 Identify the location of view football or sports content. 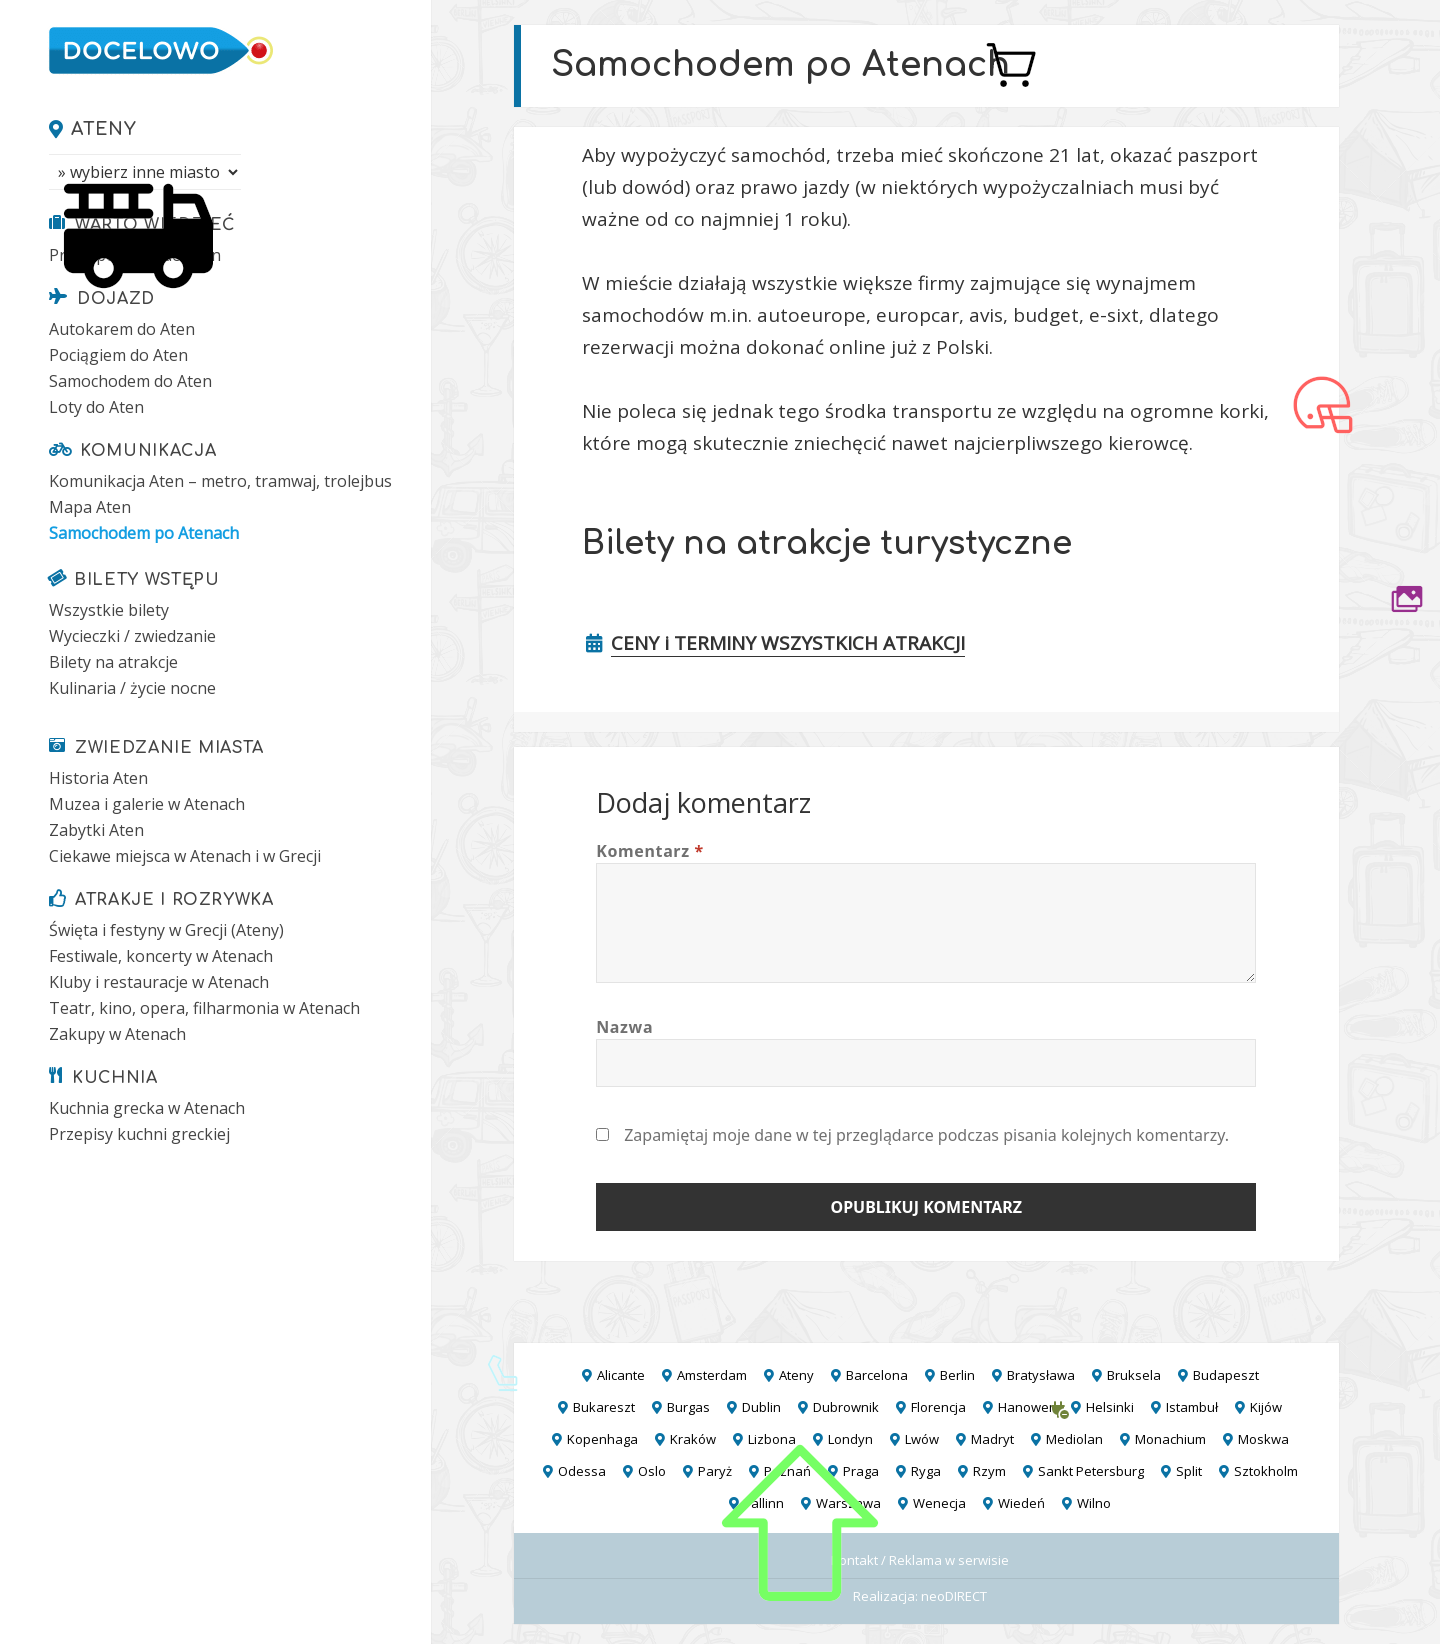
(1323, 406).